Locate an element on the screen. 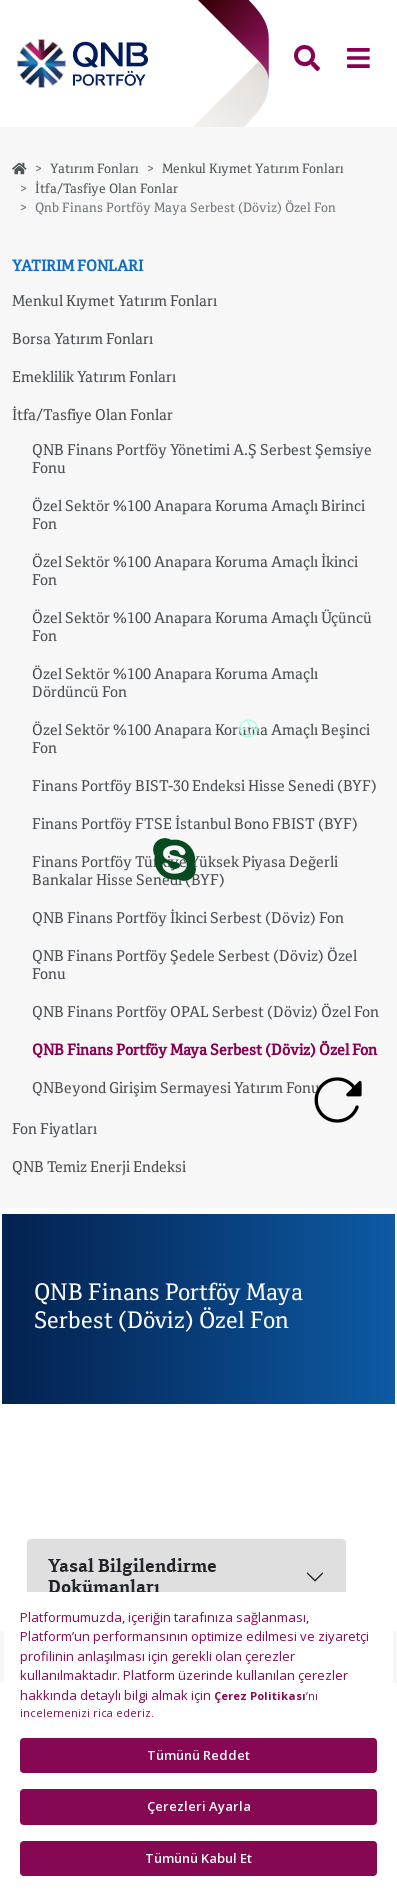 This screenshot has height=1896, width=397. access tennis or racquet sports features is located at coordinates (248, 728).